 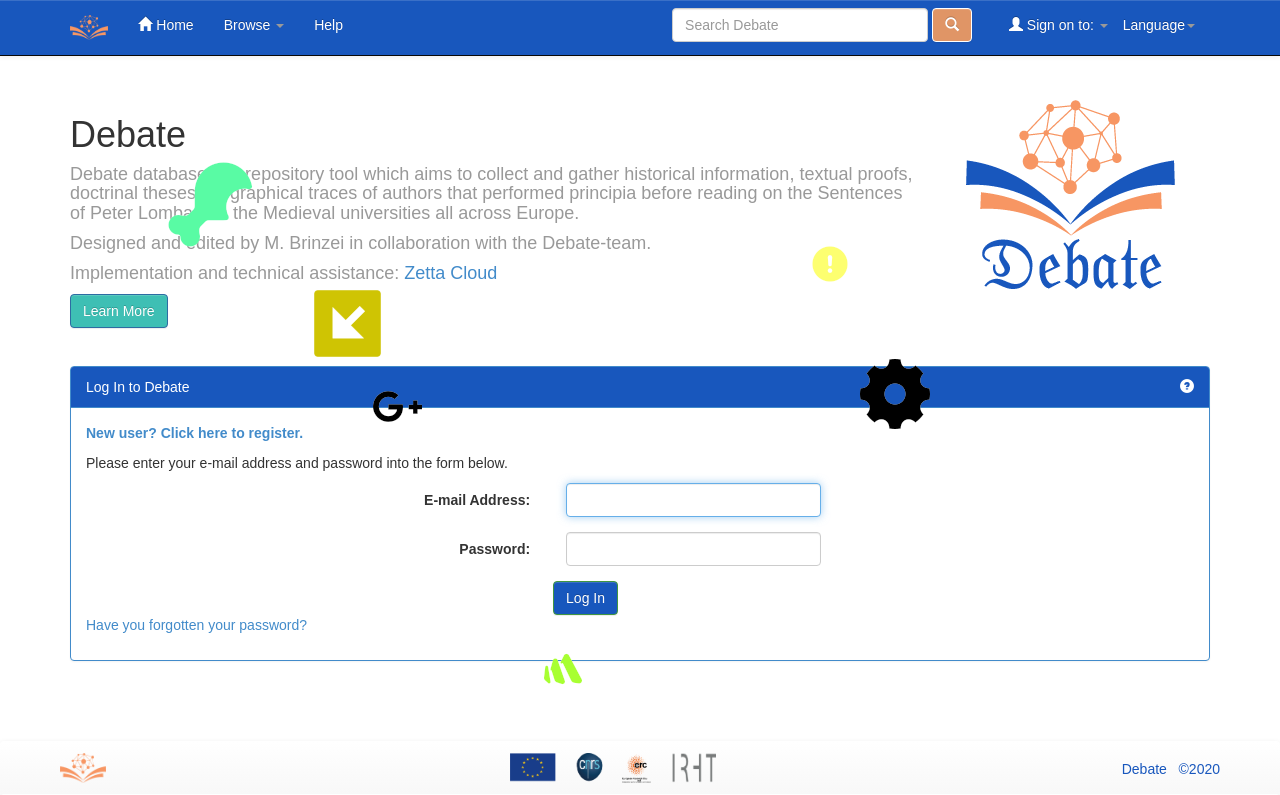 What do you see at coordinates (895, 394) in the screenshot?
I see `access settings or preferences` at bounding box center [895, 394].